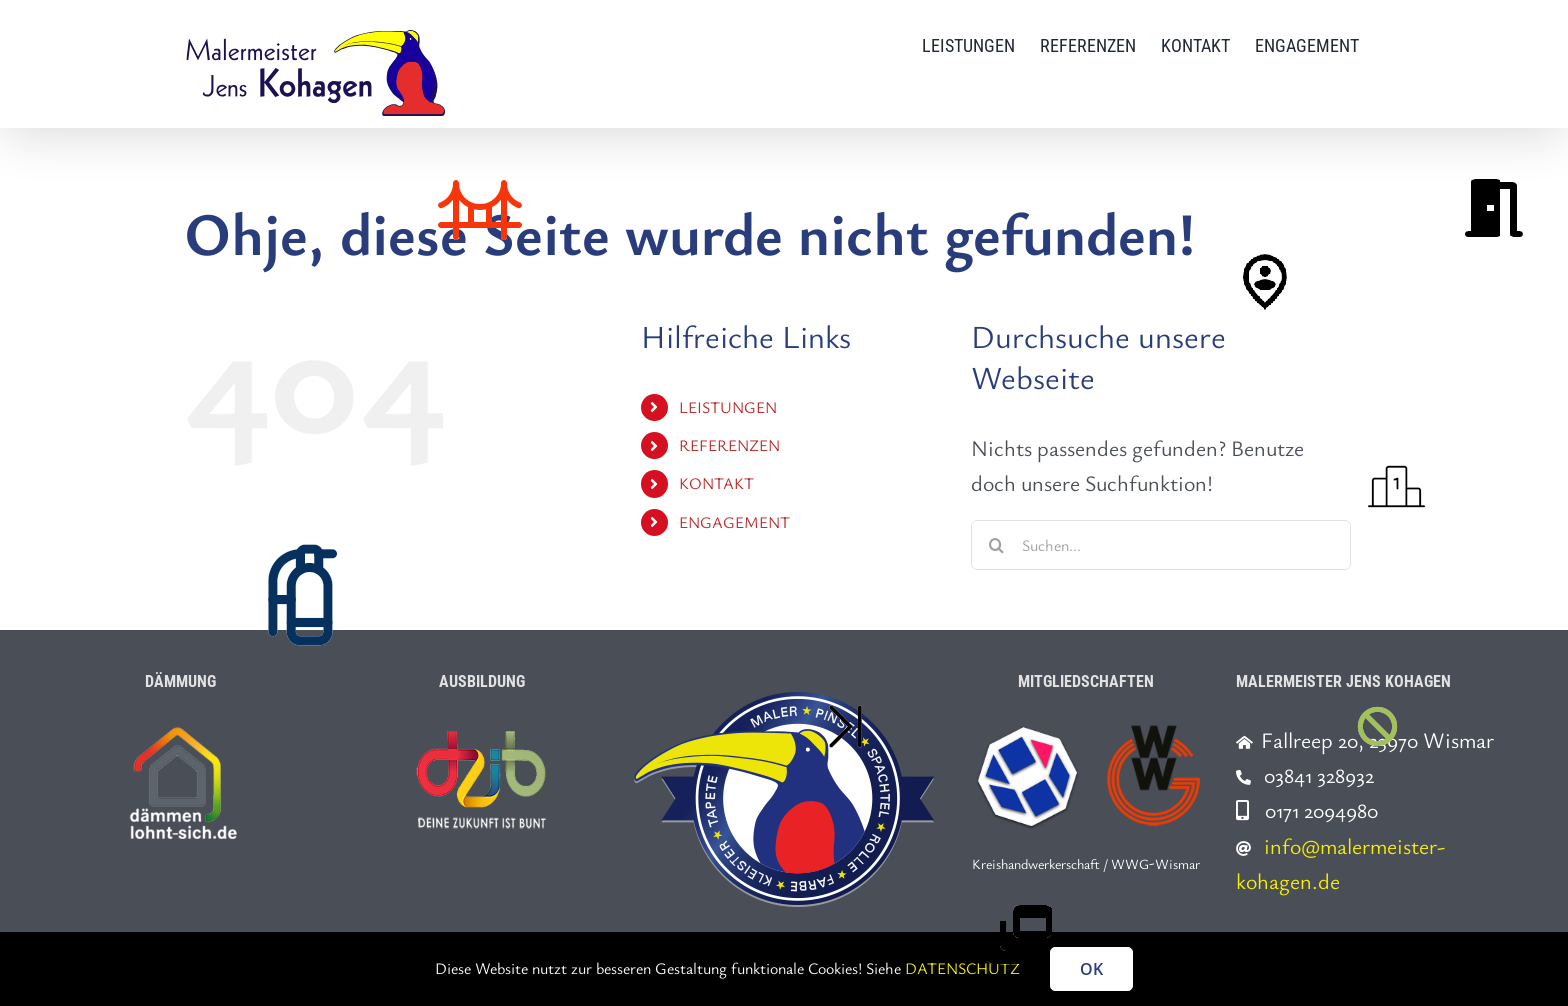  Describe the element at coordinates (305, 595) in the screenshot. I see `access fire safety information` at that location.